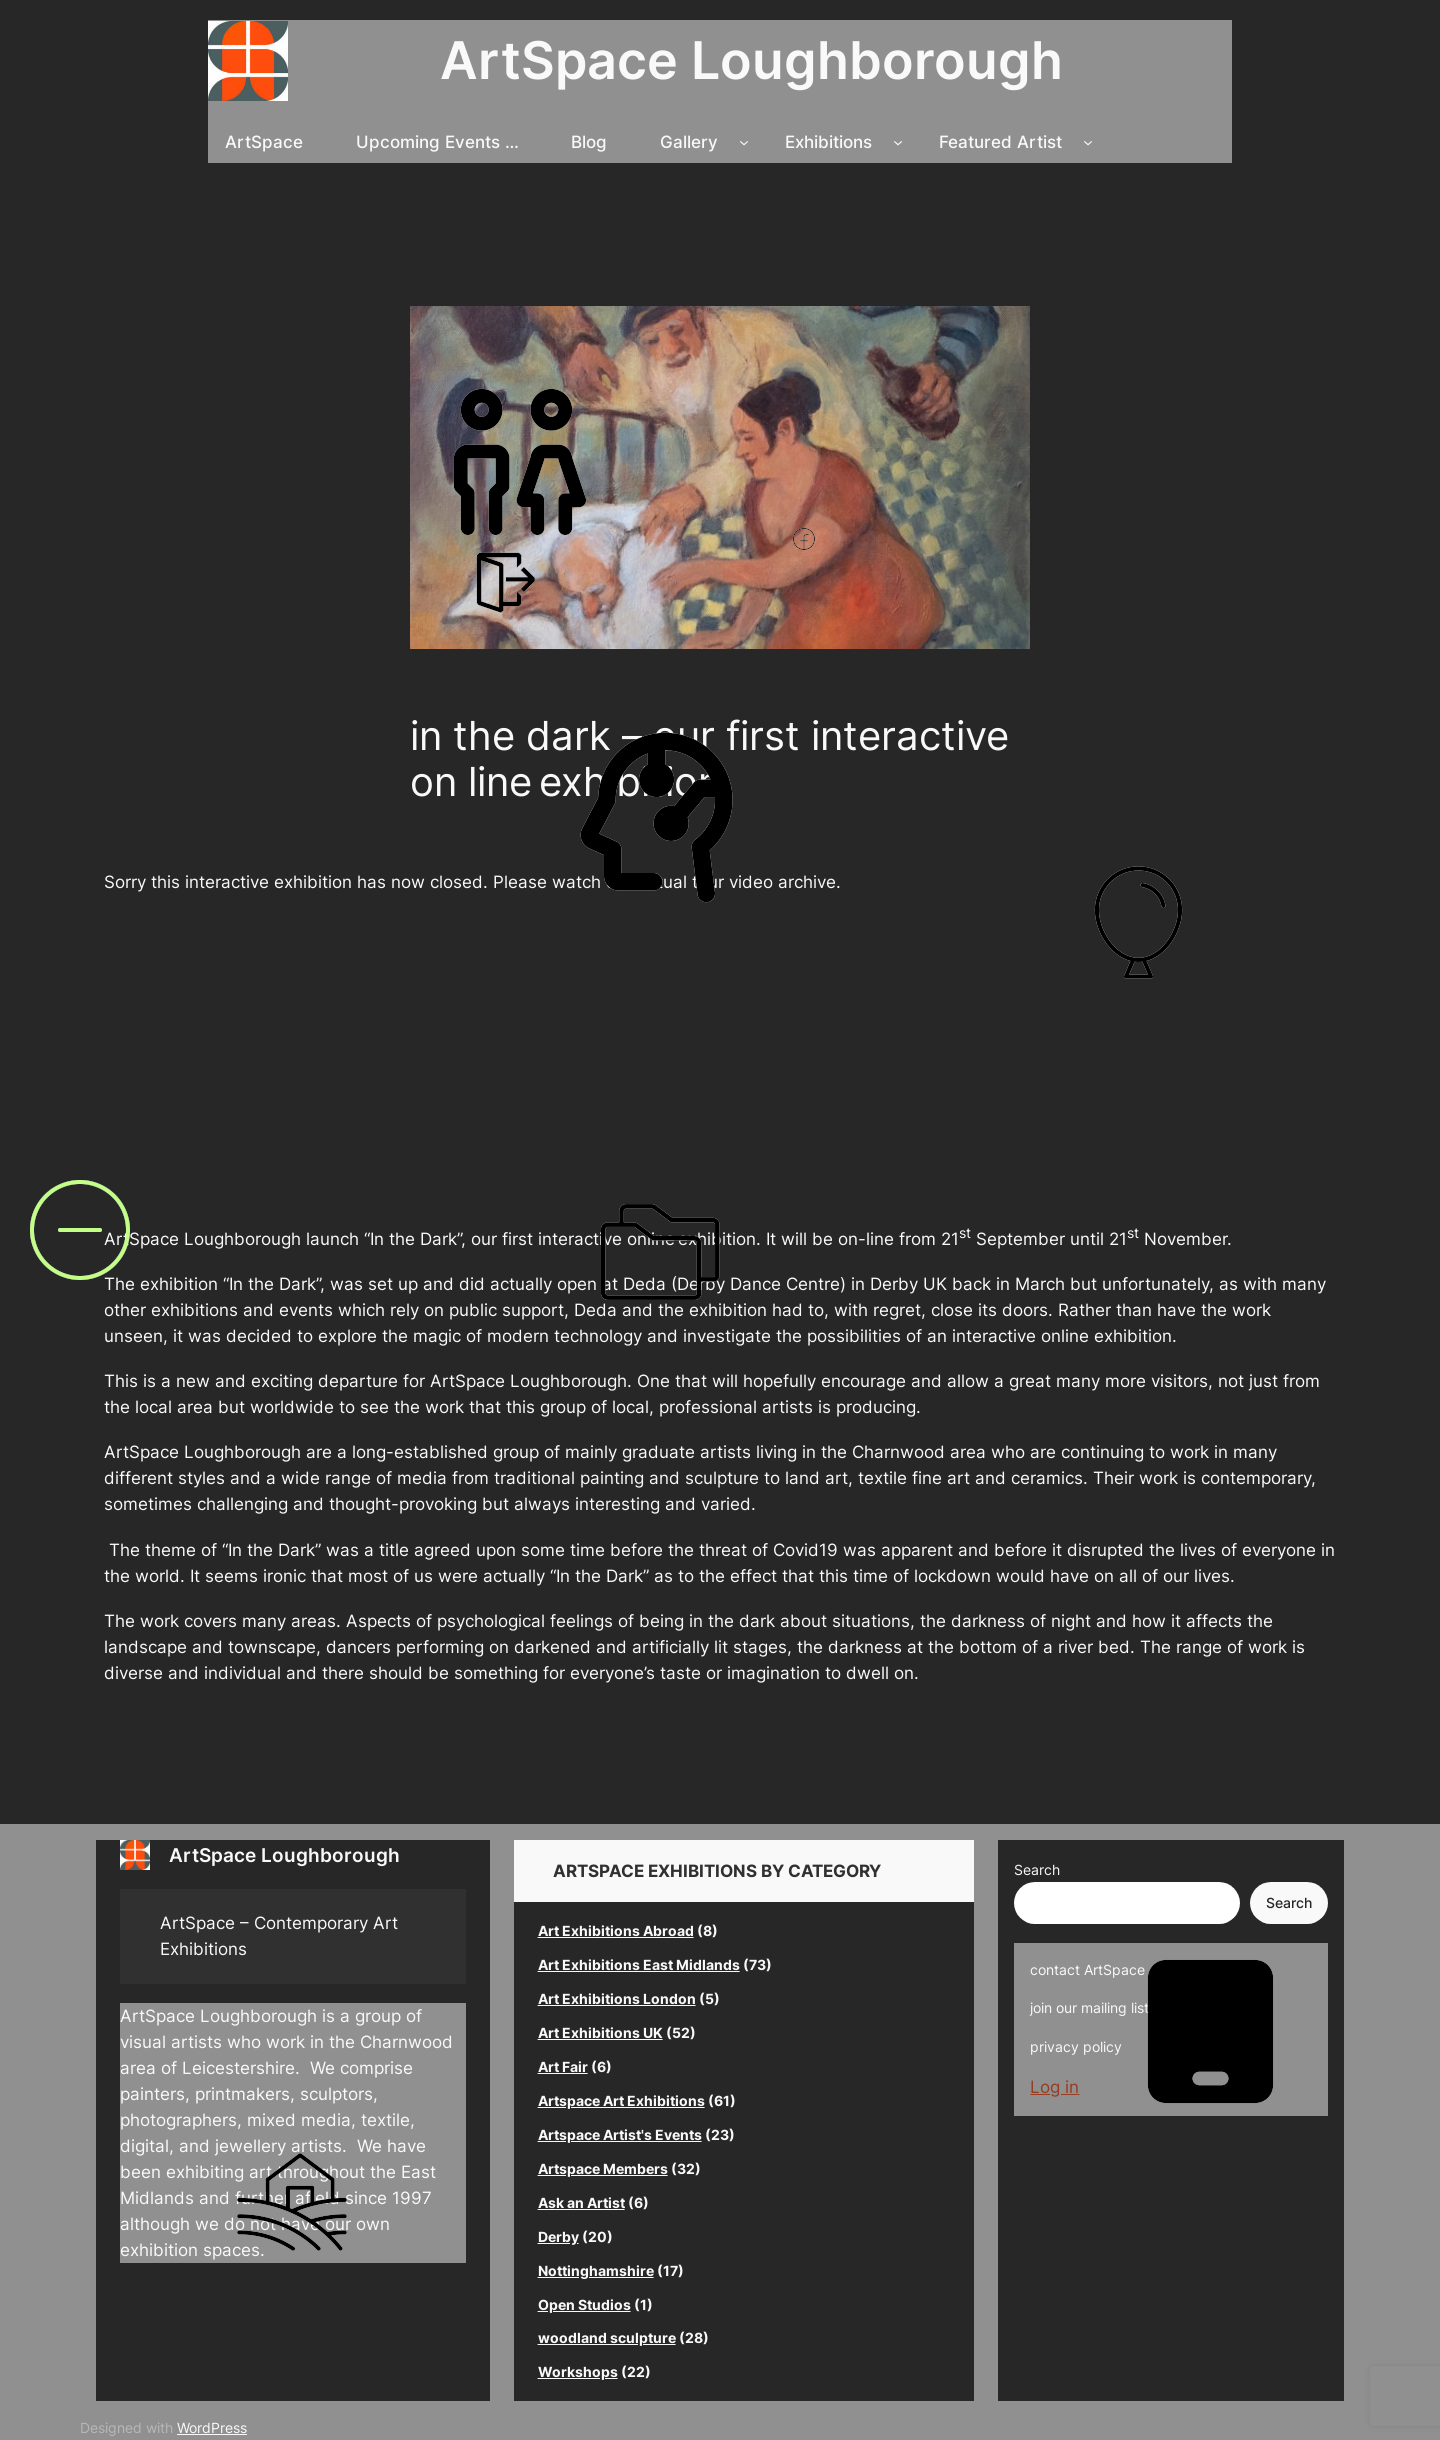 This screenshot has height=2440, width=1440. Describe the element at coordinates (658, 1252) in the screenshot. I see `browse all folders` at that location.